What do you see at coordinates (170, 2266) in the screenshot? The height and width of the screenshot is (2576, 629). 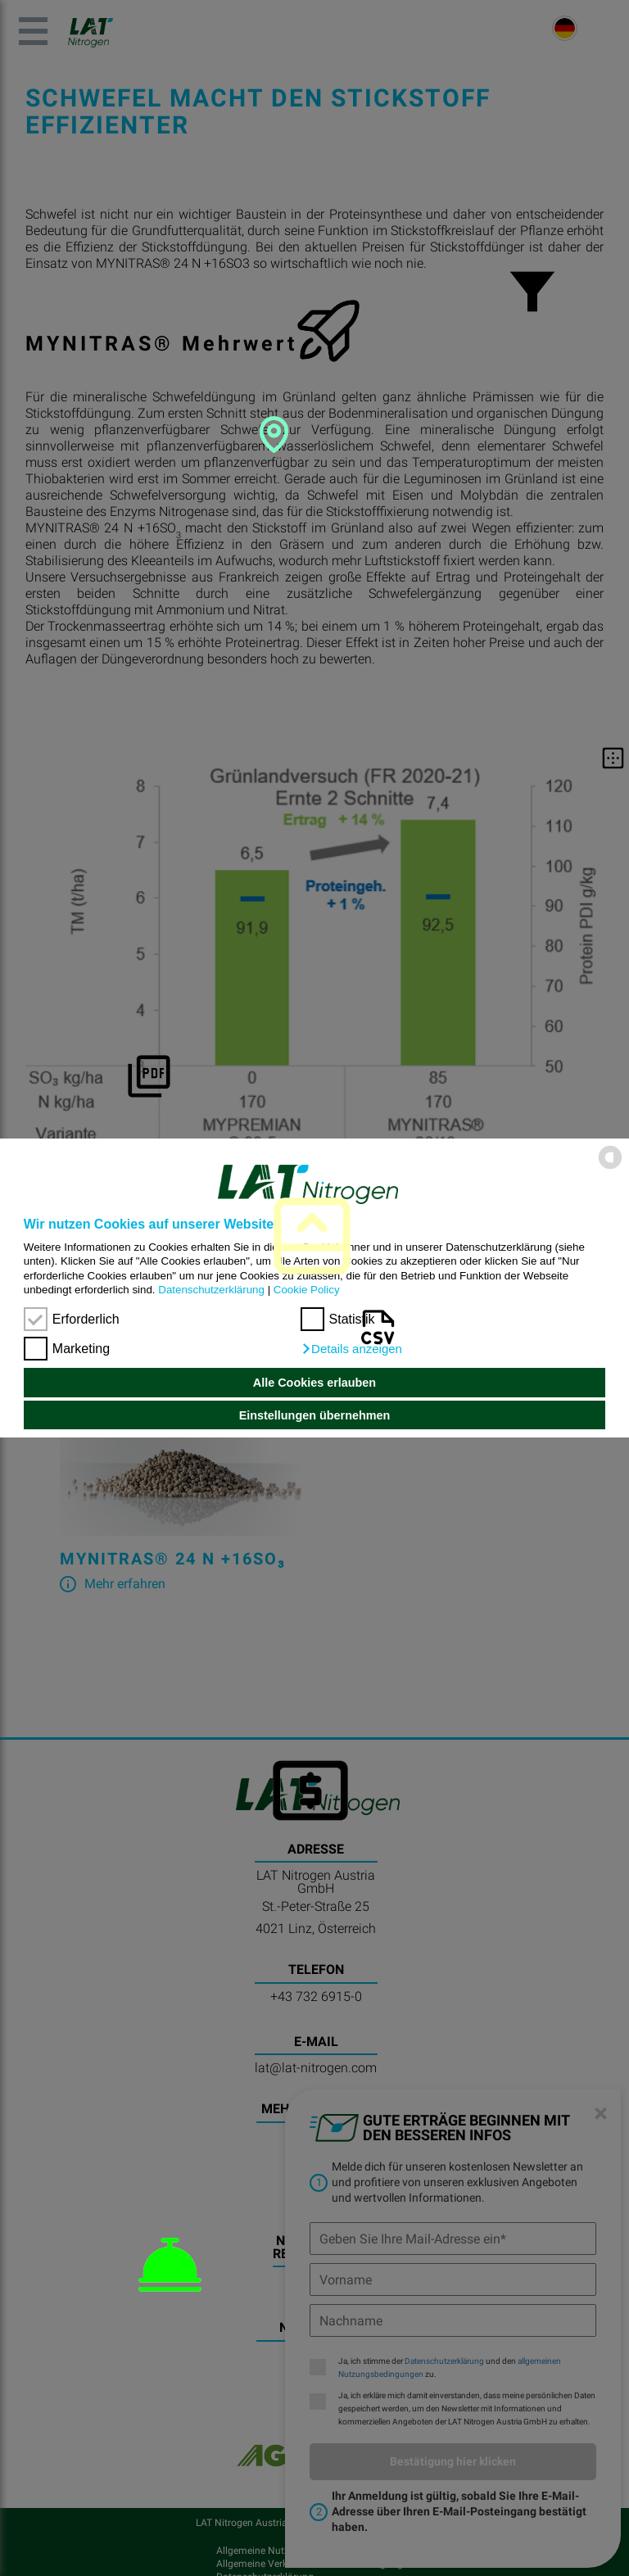 I see `request service or assistance` at bounding box center [170, 2266].